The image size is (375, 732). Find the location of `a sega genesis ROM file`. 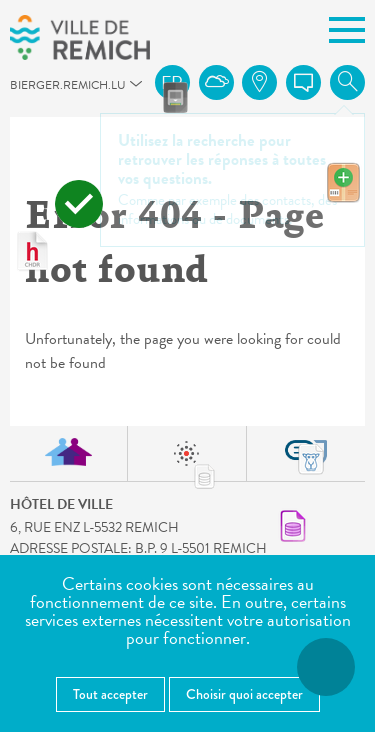

a sega genesis ROM file is located at coordinates (175, 97).